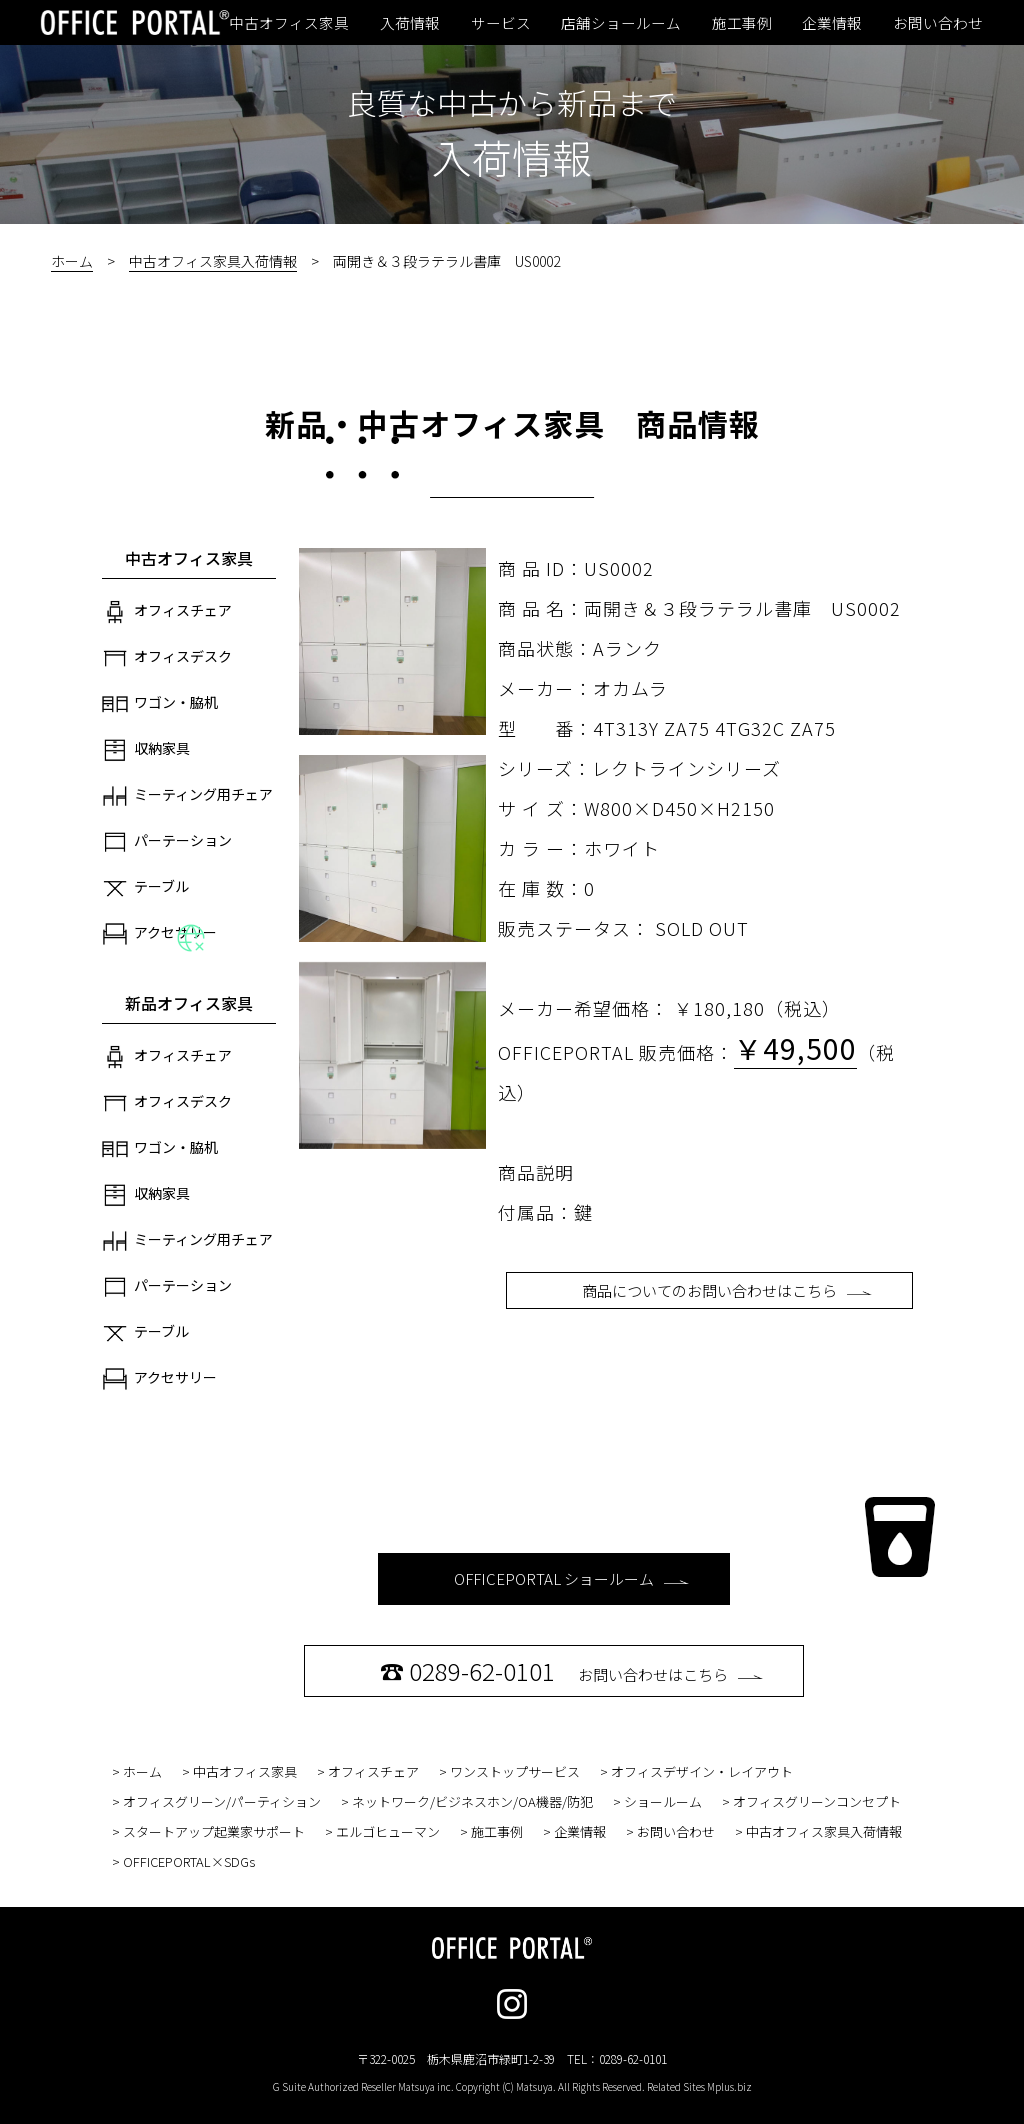 This screenshot has width=1024, height=2124. Describe the element at coordinates (191, 938) in the screenshot. I see `disconnect from the internet` at that location.